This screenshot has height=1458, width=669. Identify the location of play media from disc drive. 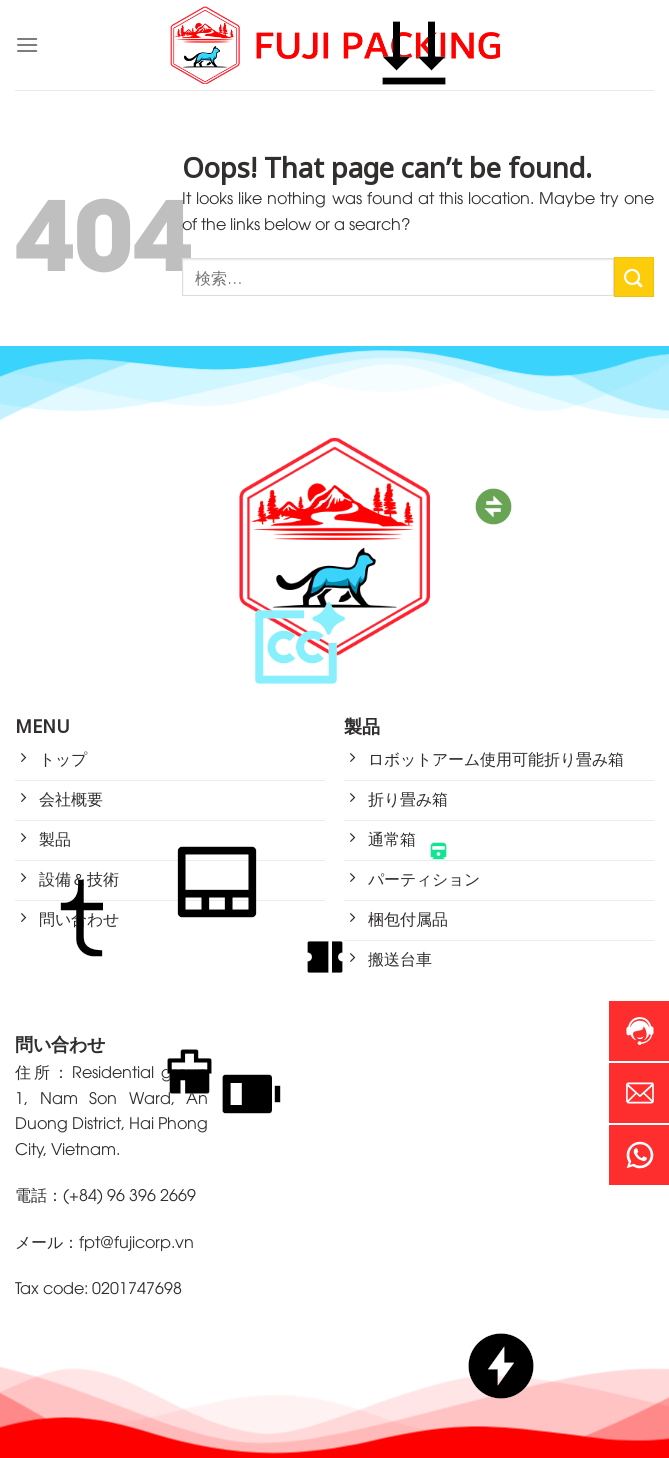
(501, 1366).